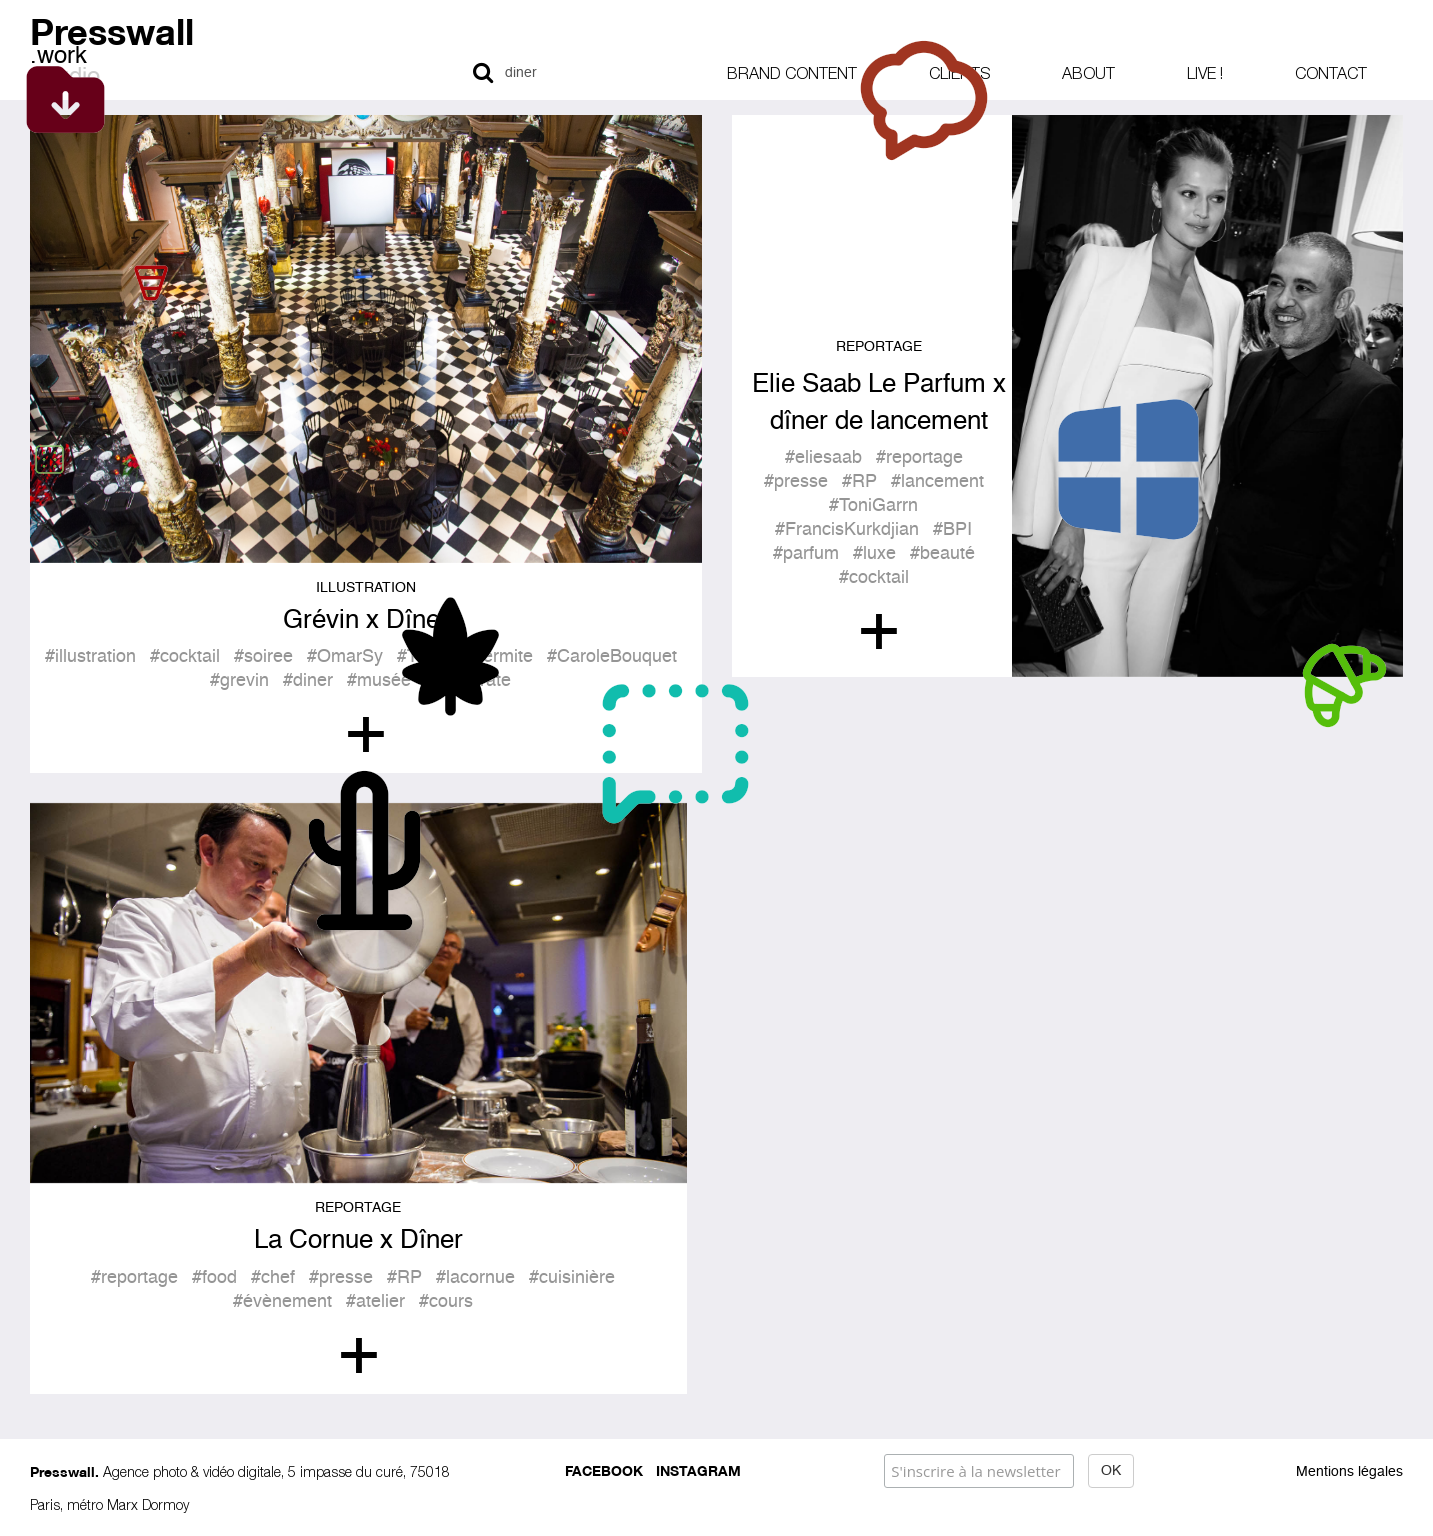  I want to click on indicates desert or arid climate setting, so click(364, 850).